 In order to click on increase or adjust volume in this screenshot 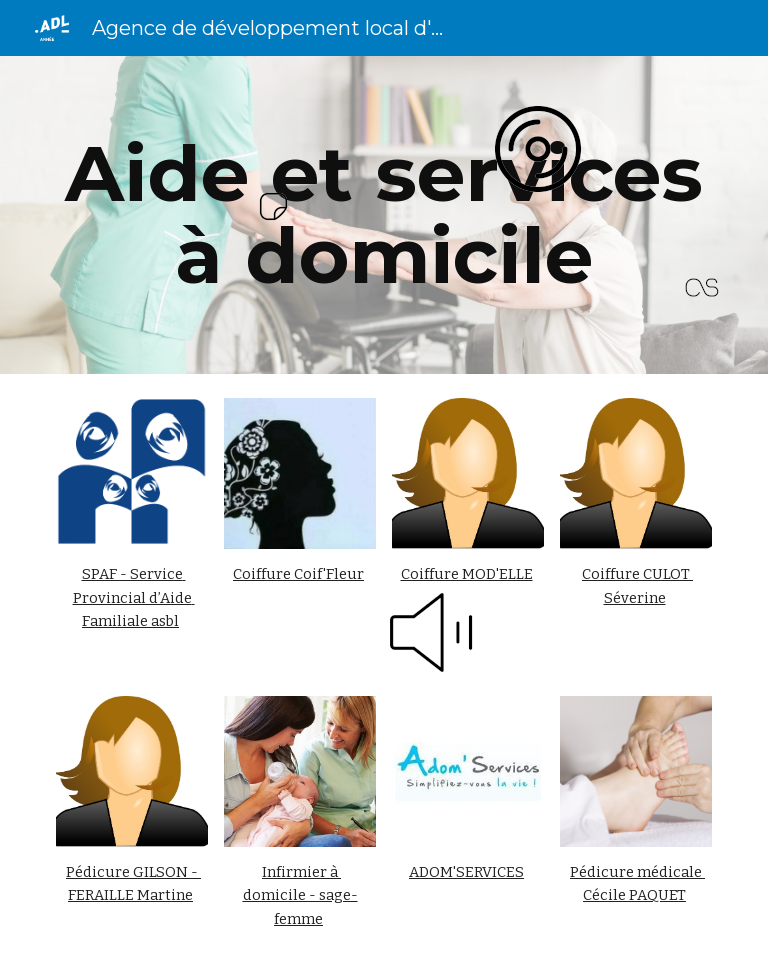, I will do `click(429, 632)`.